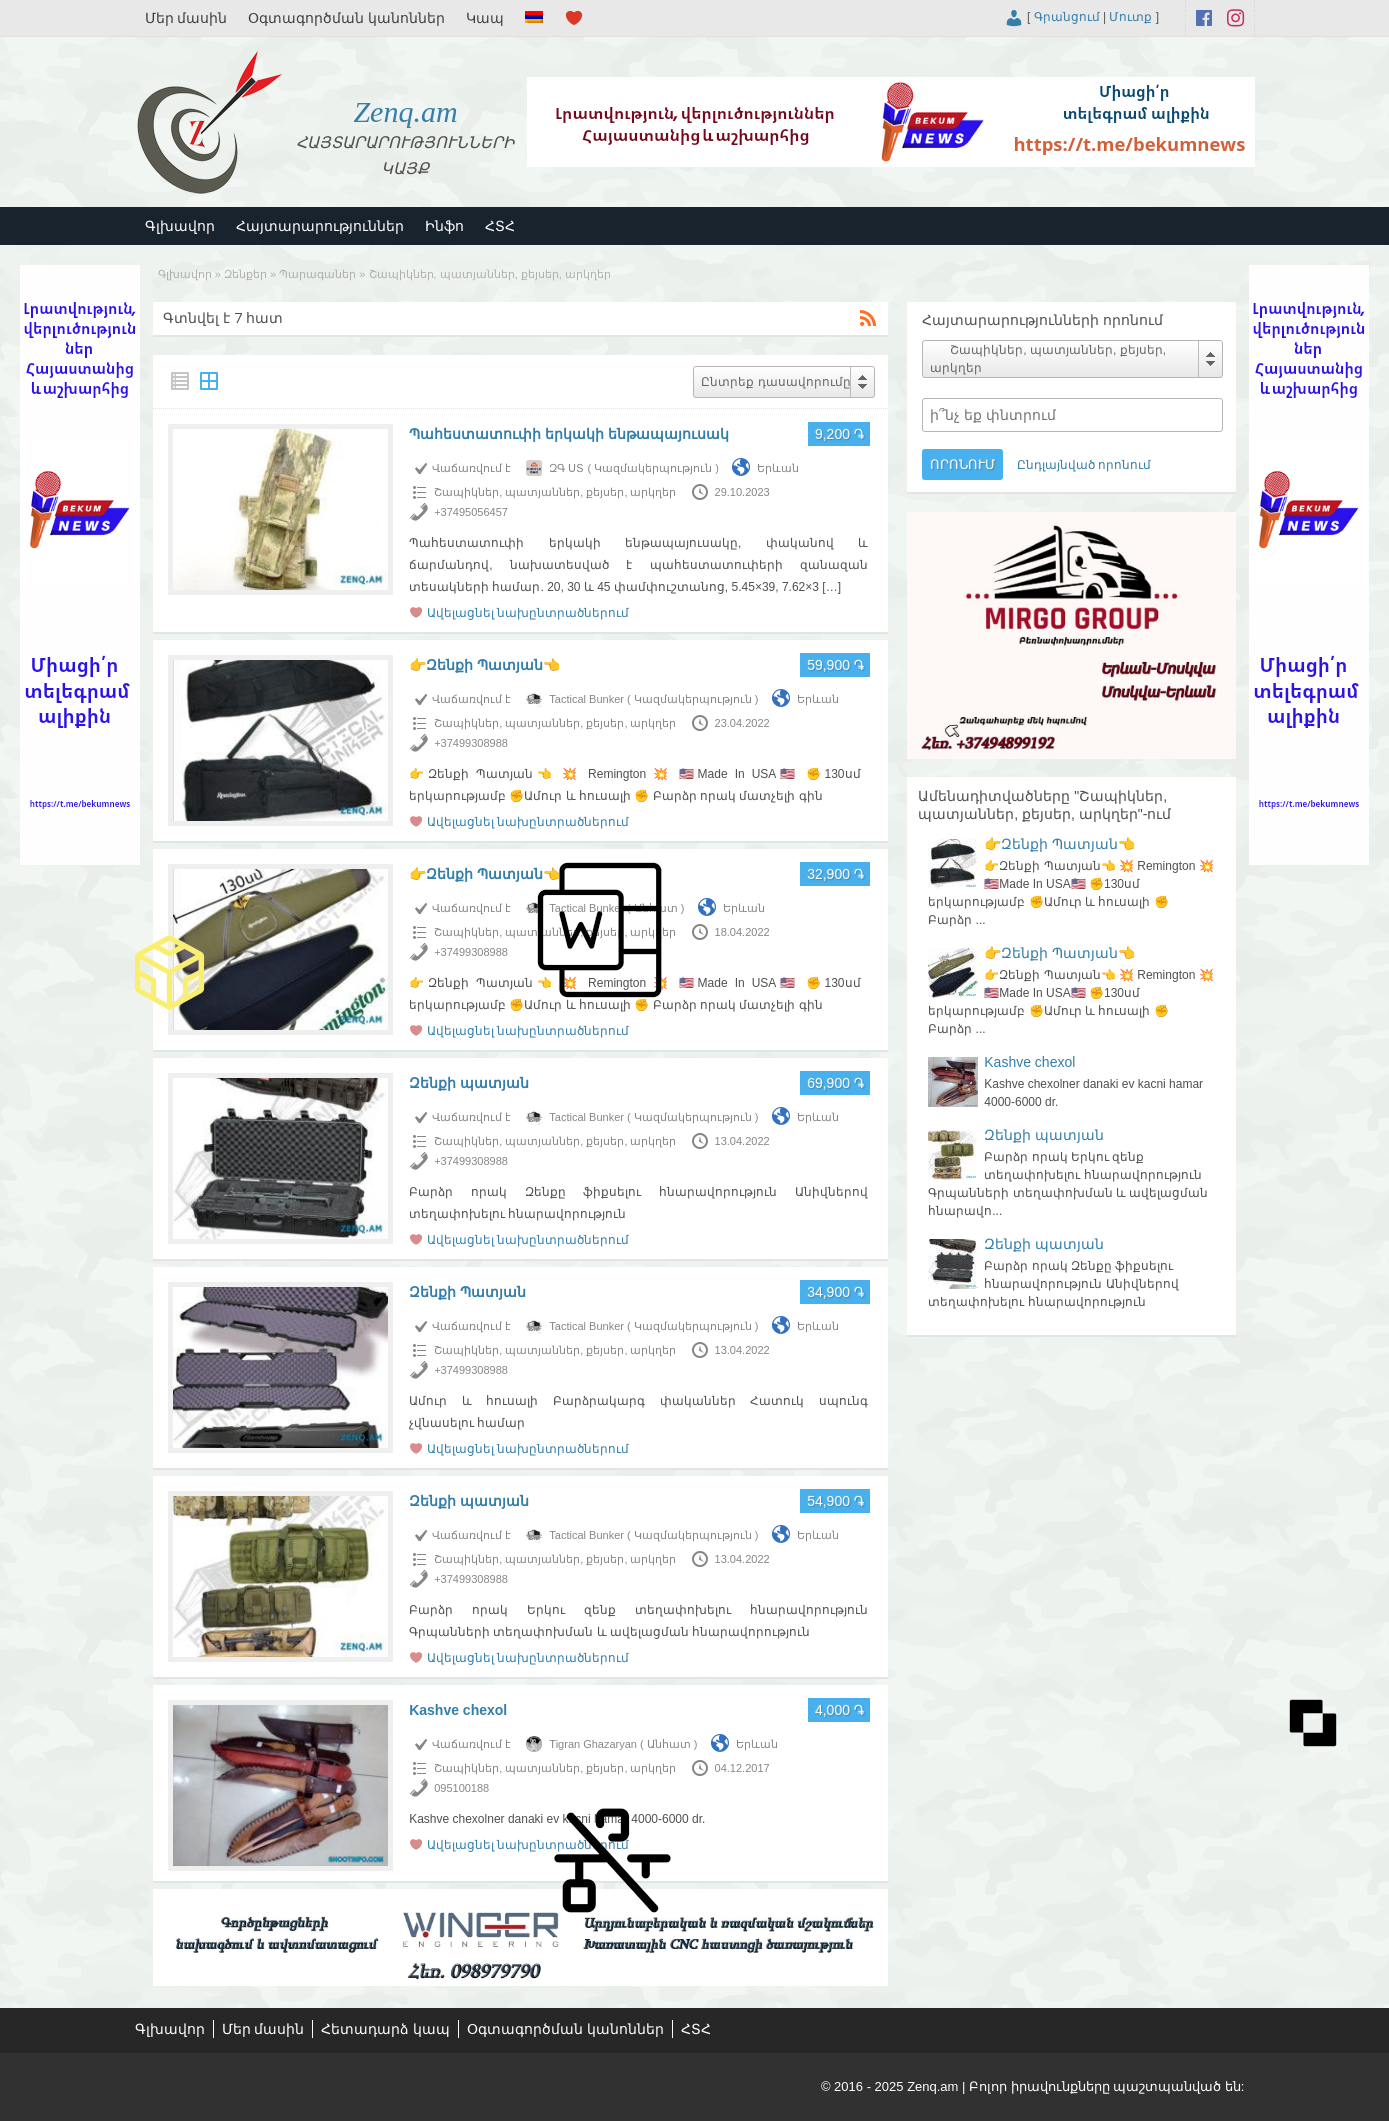 This screenshot has width=1389, height=2121. Describe the element at coordinates (169, 972) in the screenshot. I see `open codesandbox development environment` at that location.